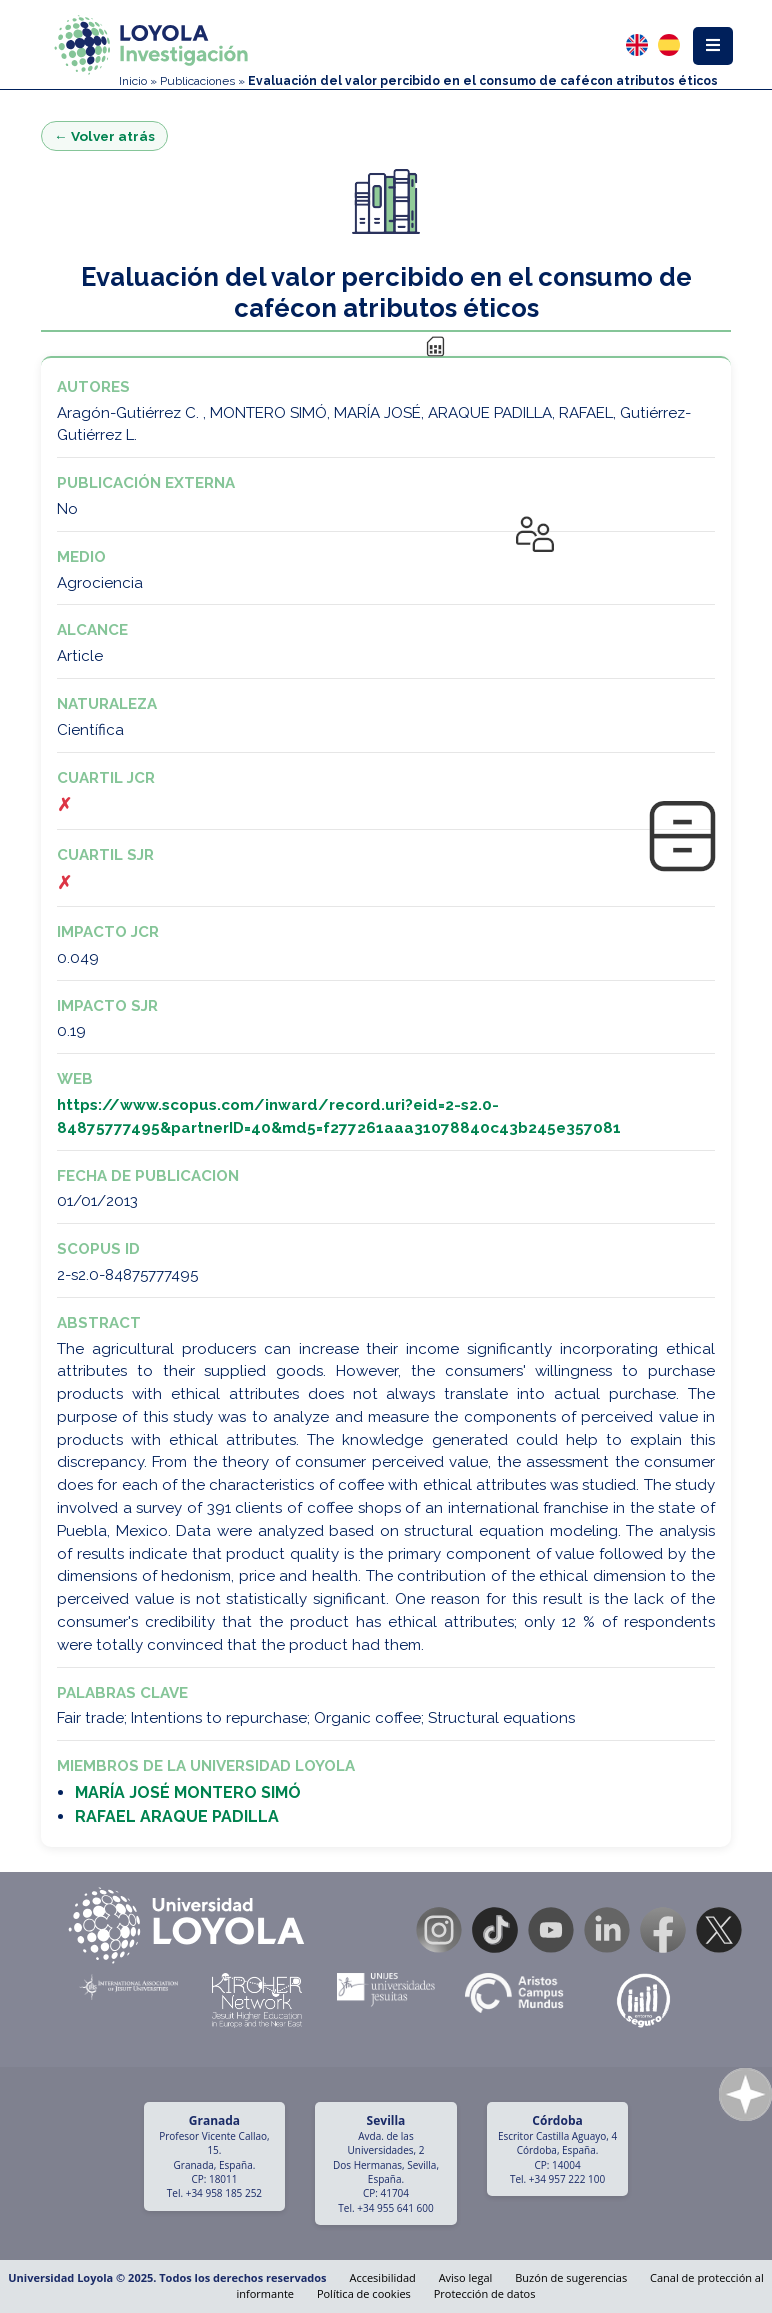  Describe the element at coordinates (535, 533) in the screenshot. I see `access user account settings` at that location.